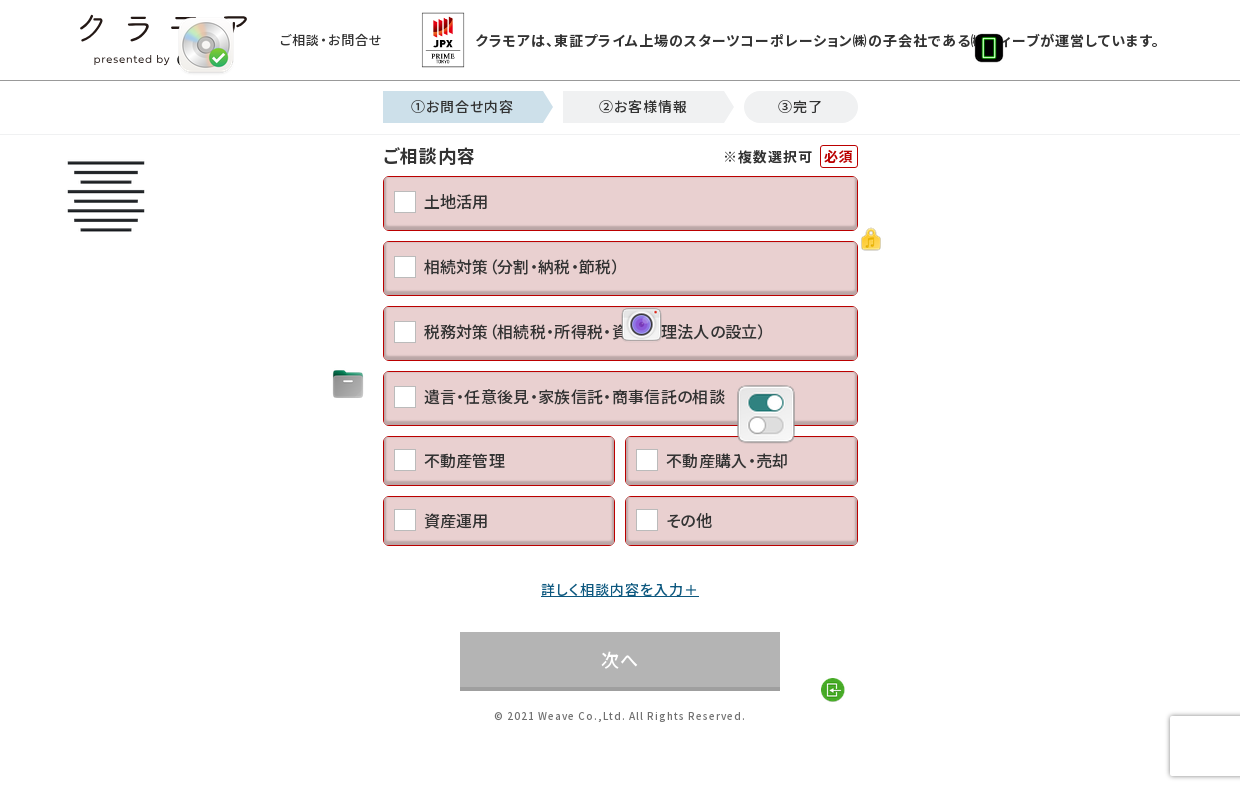 Image resolution: width=1240 pixels, height=790 pixels. What do you see at coordinates (871, 239) in the screenshot?
I see `open EarTag music tagging application` at bounding box center [871, 239].